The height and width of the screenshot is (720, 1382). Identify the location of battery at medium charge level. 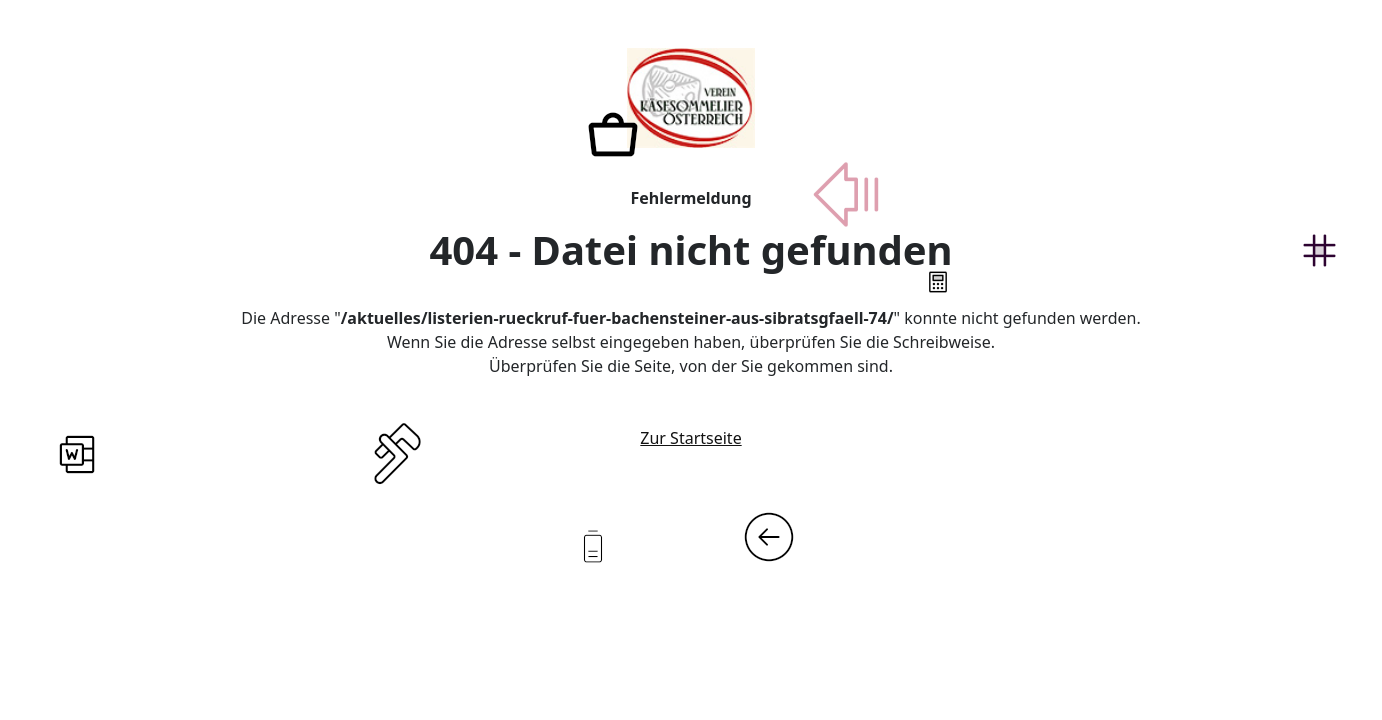
(593, 547).